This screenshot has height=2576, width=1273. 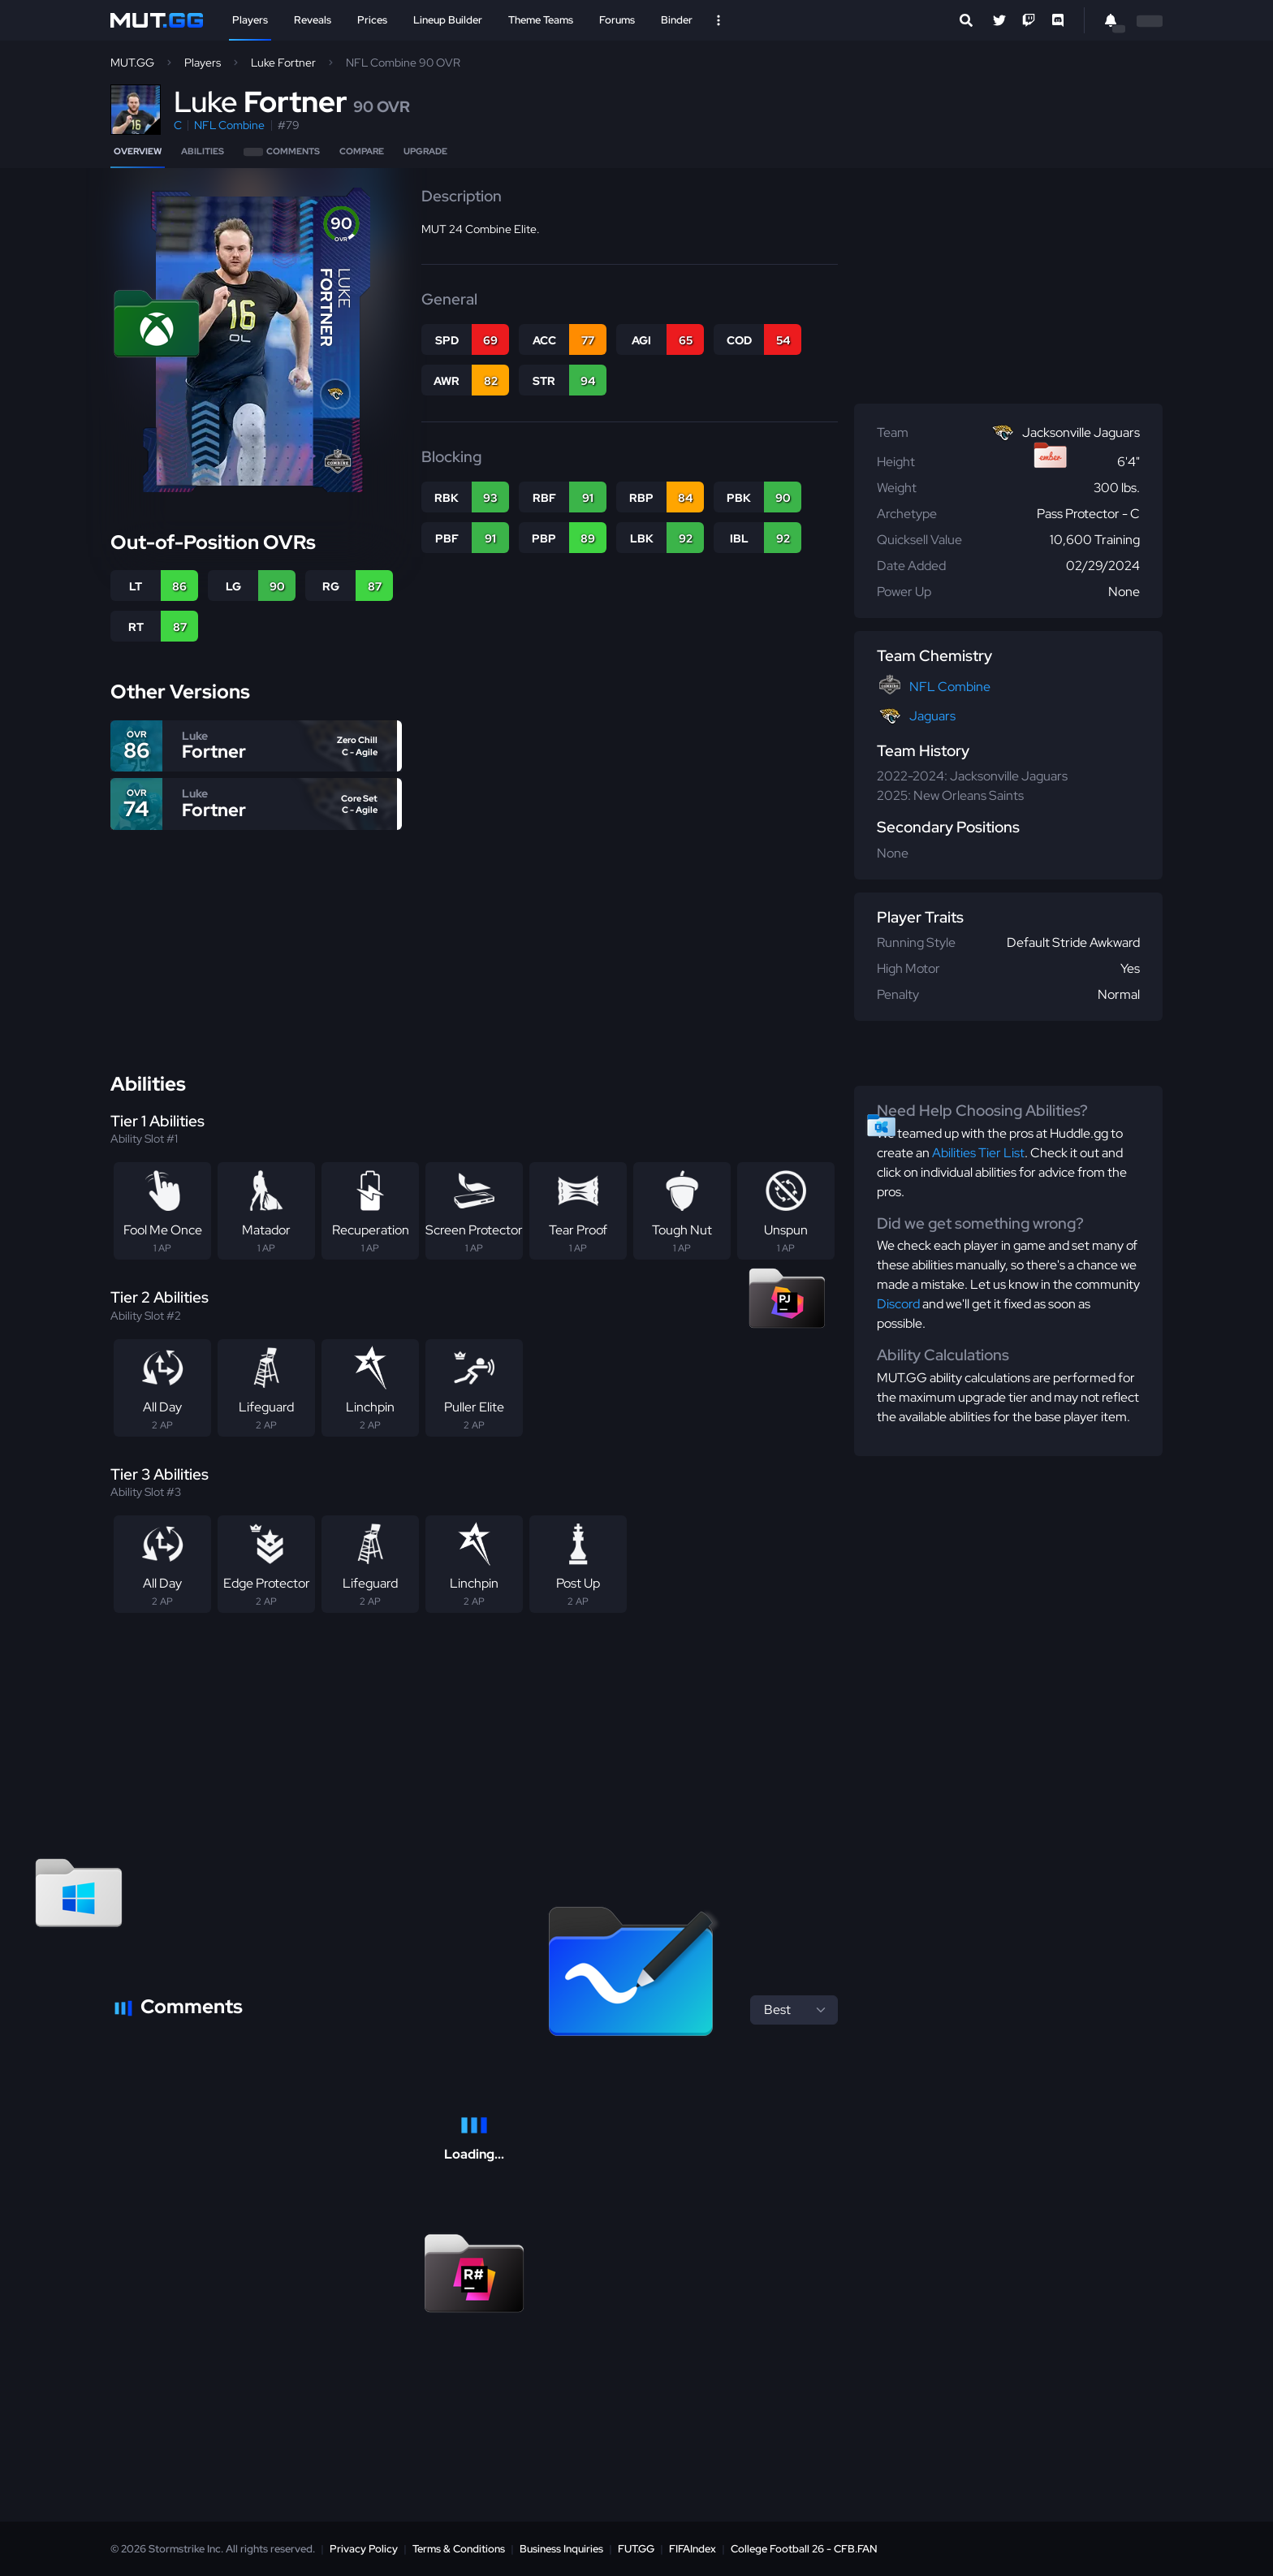 What do you see at coordinates (630, 1976) in the screenshot?
I see `open microsoft whiteboard files folder` at bounding box center [630, 1976].